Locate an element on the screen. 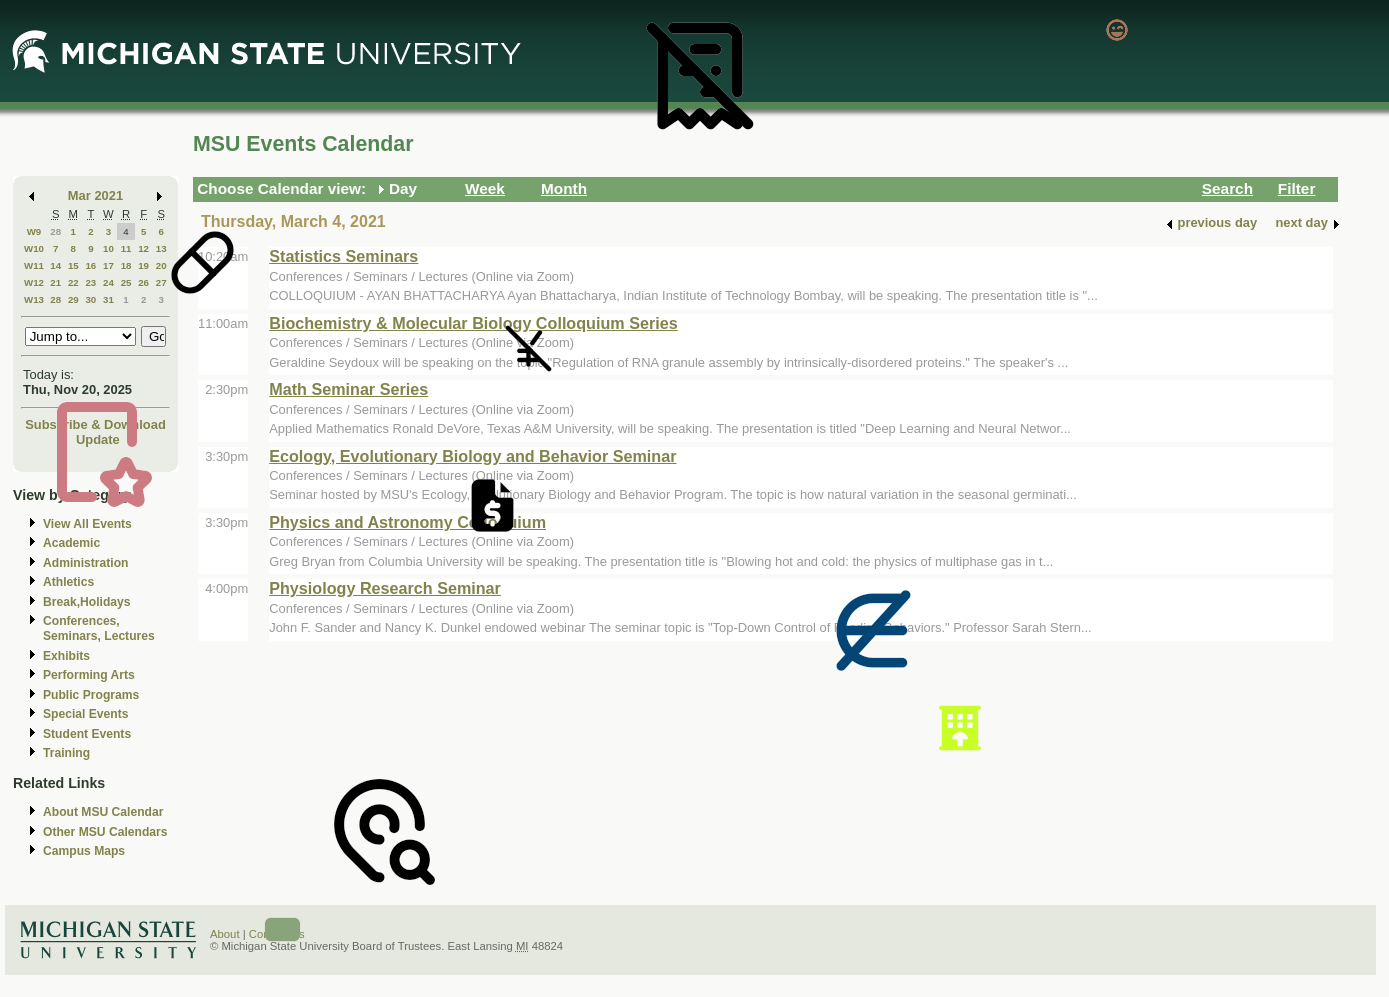 The width and height of the screenshot is (1389, 997). search for a location on the map is located at coordinates (379, 829).